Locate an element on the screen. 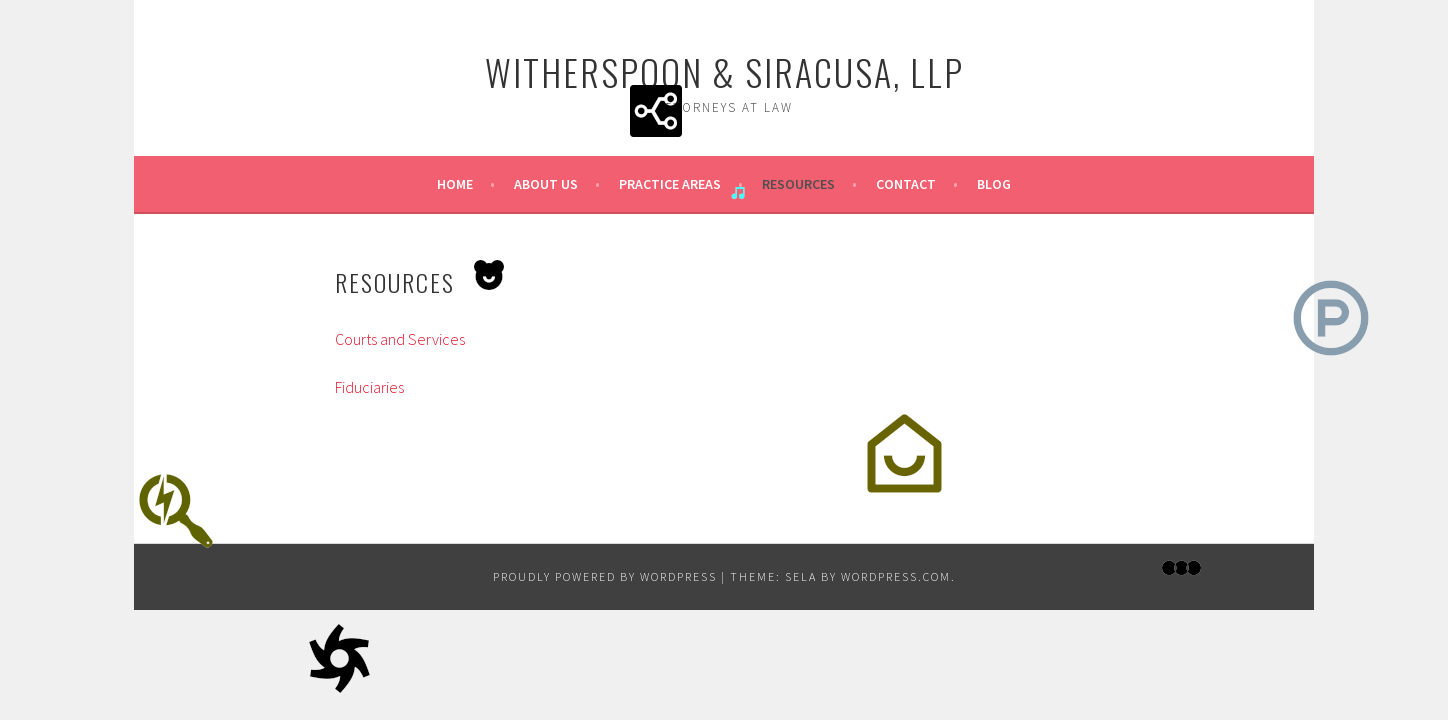 Image resolution: width=1448 pixels, height=720 pixels. visit Product Hunt website is located at coordinates (1331, 318).